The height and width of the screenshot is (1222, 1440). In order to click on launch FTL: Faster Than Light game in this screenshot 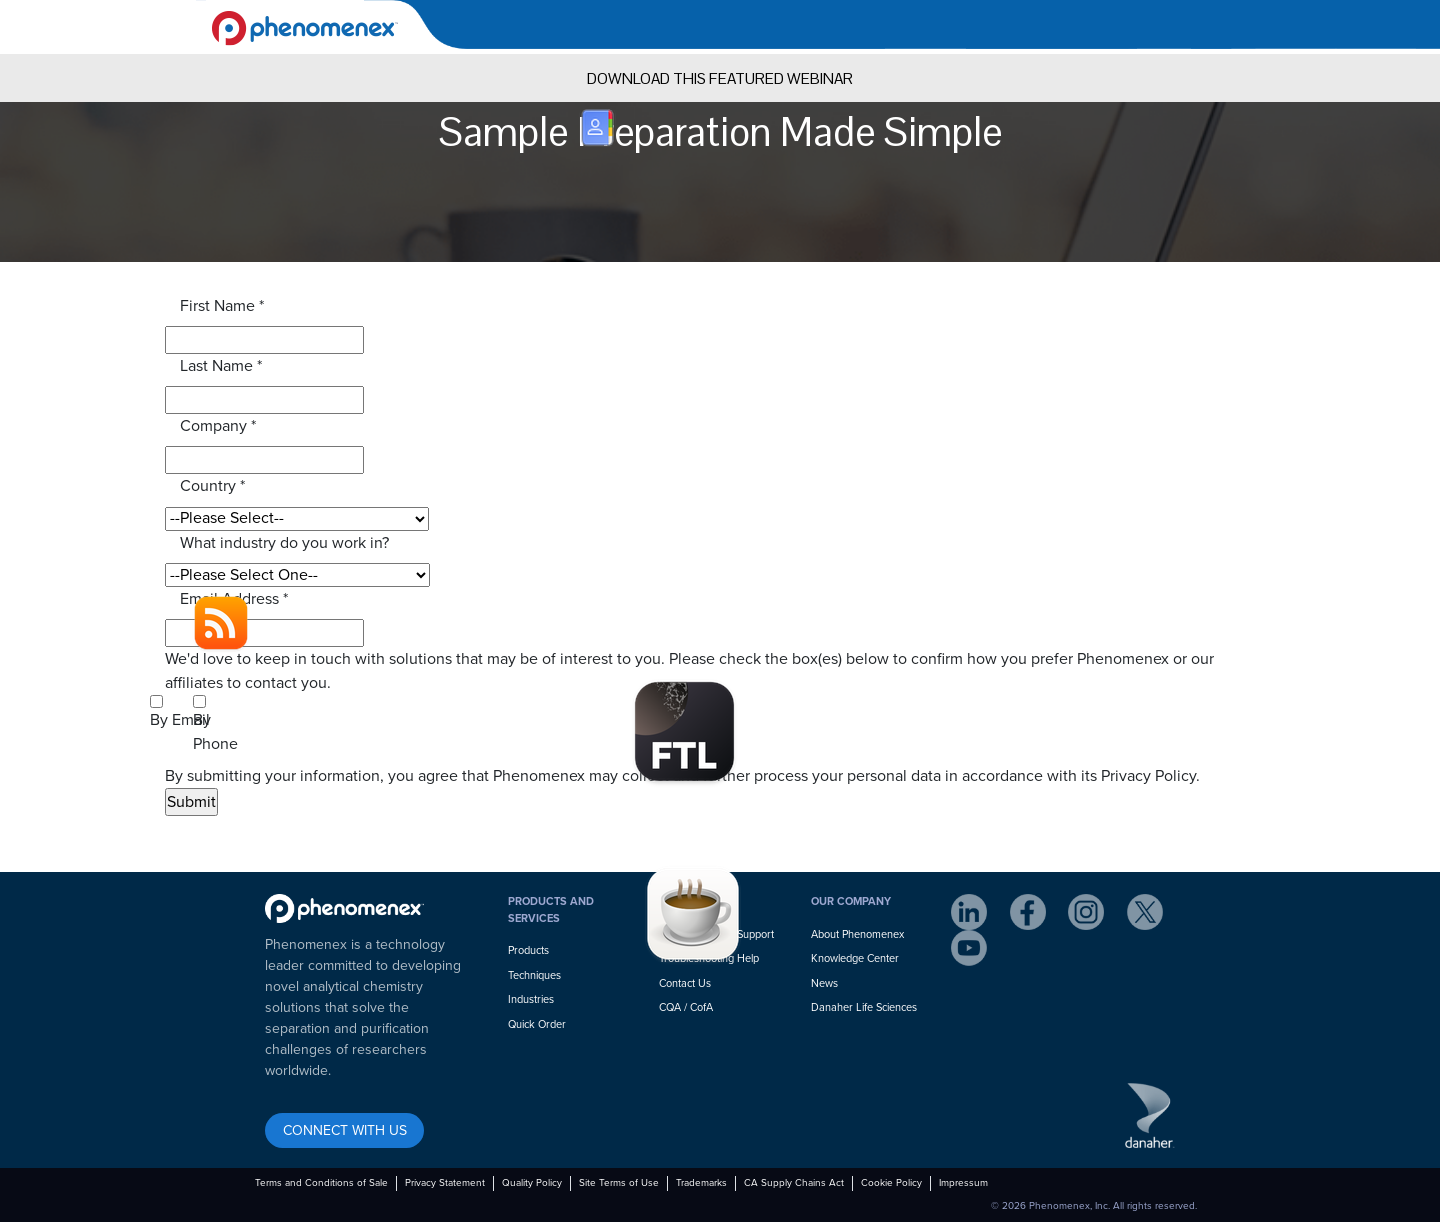, I will do `click(684, 731)`.